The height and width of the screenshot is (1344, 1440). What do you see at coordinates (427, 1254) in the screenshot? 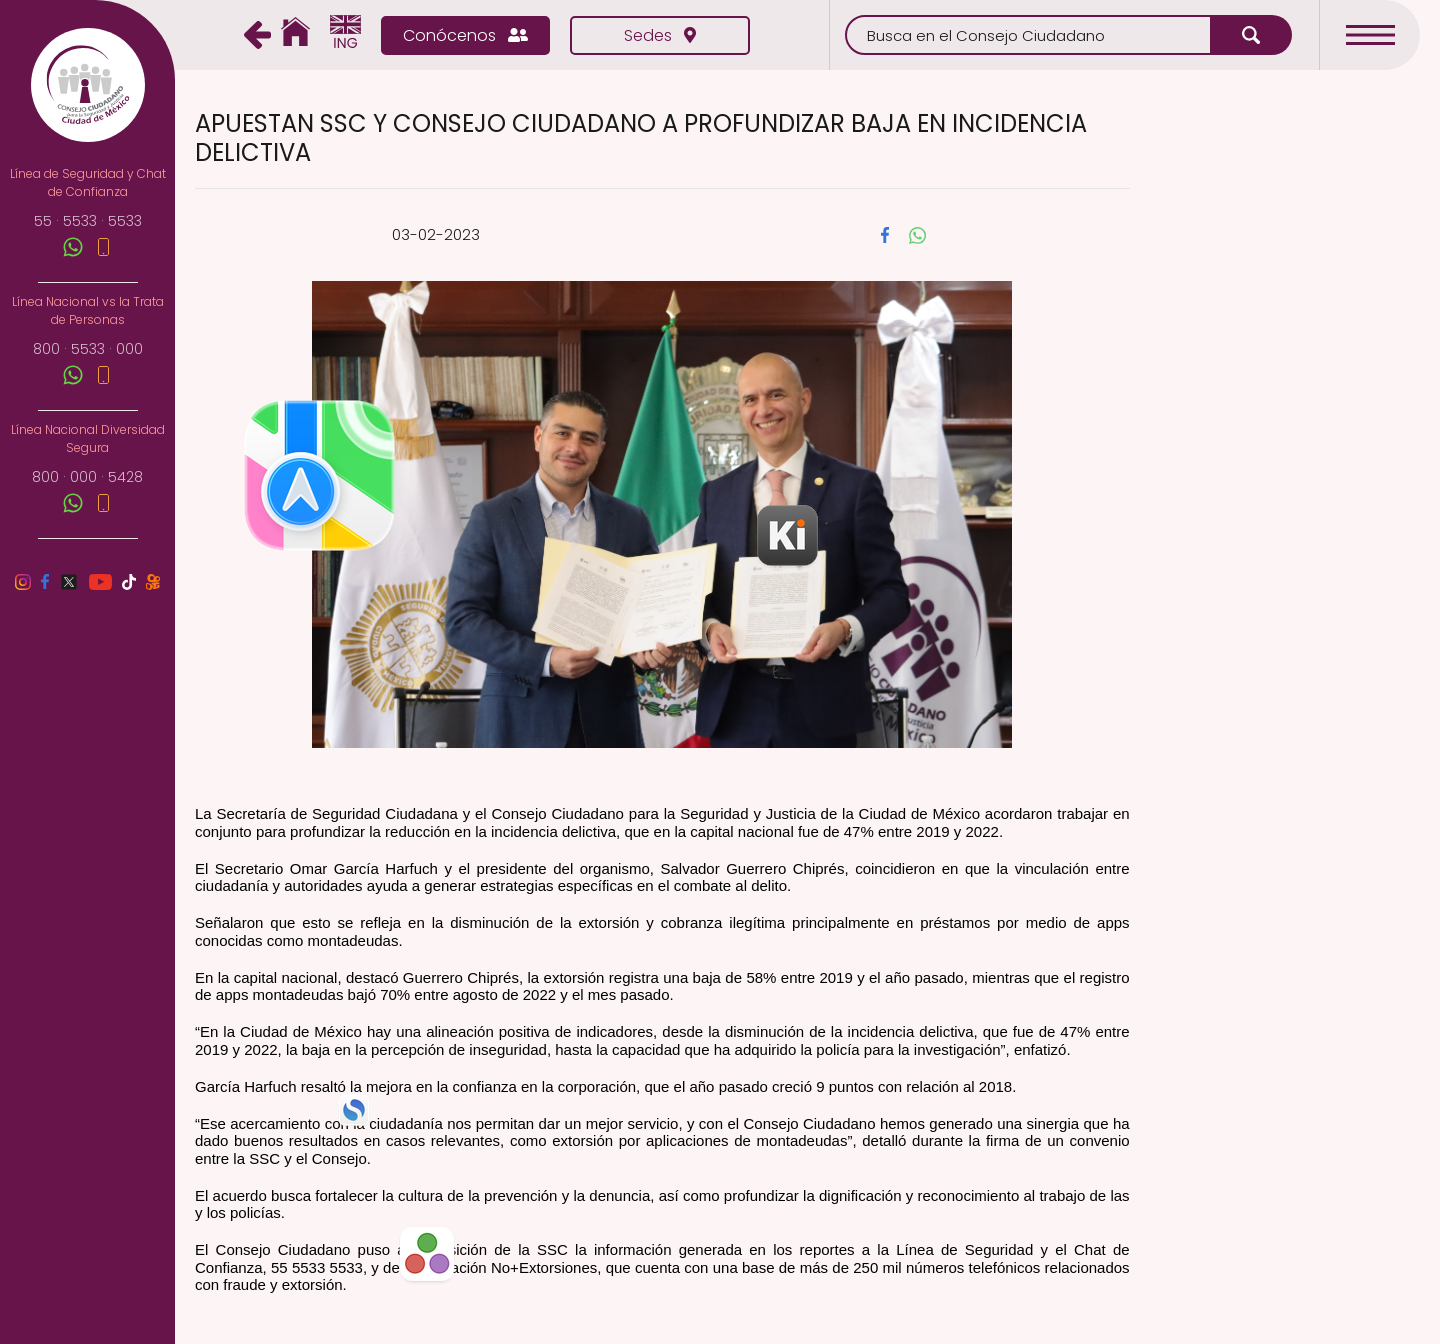
I see `open the julia programming language app` at bounding box center [427, 1254].